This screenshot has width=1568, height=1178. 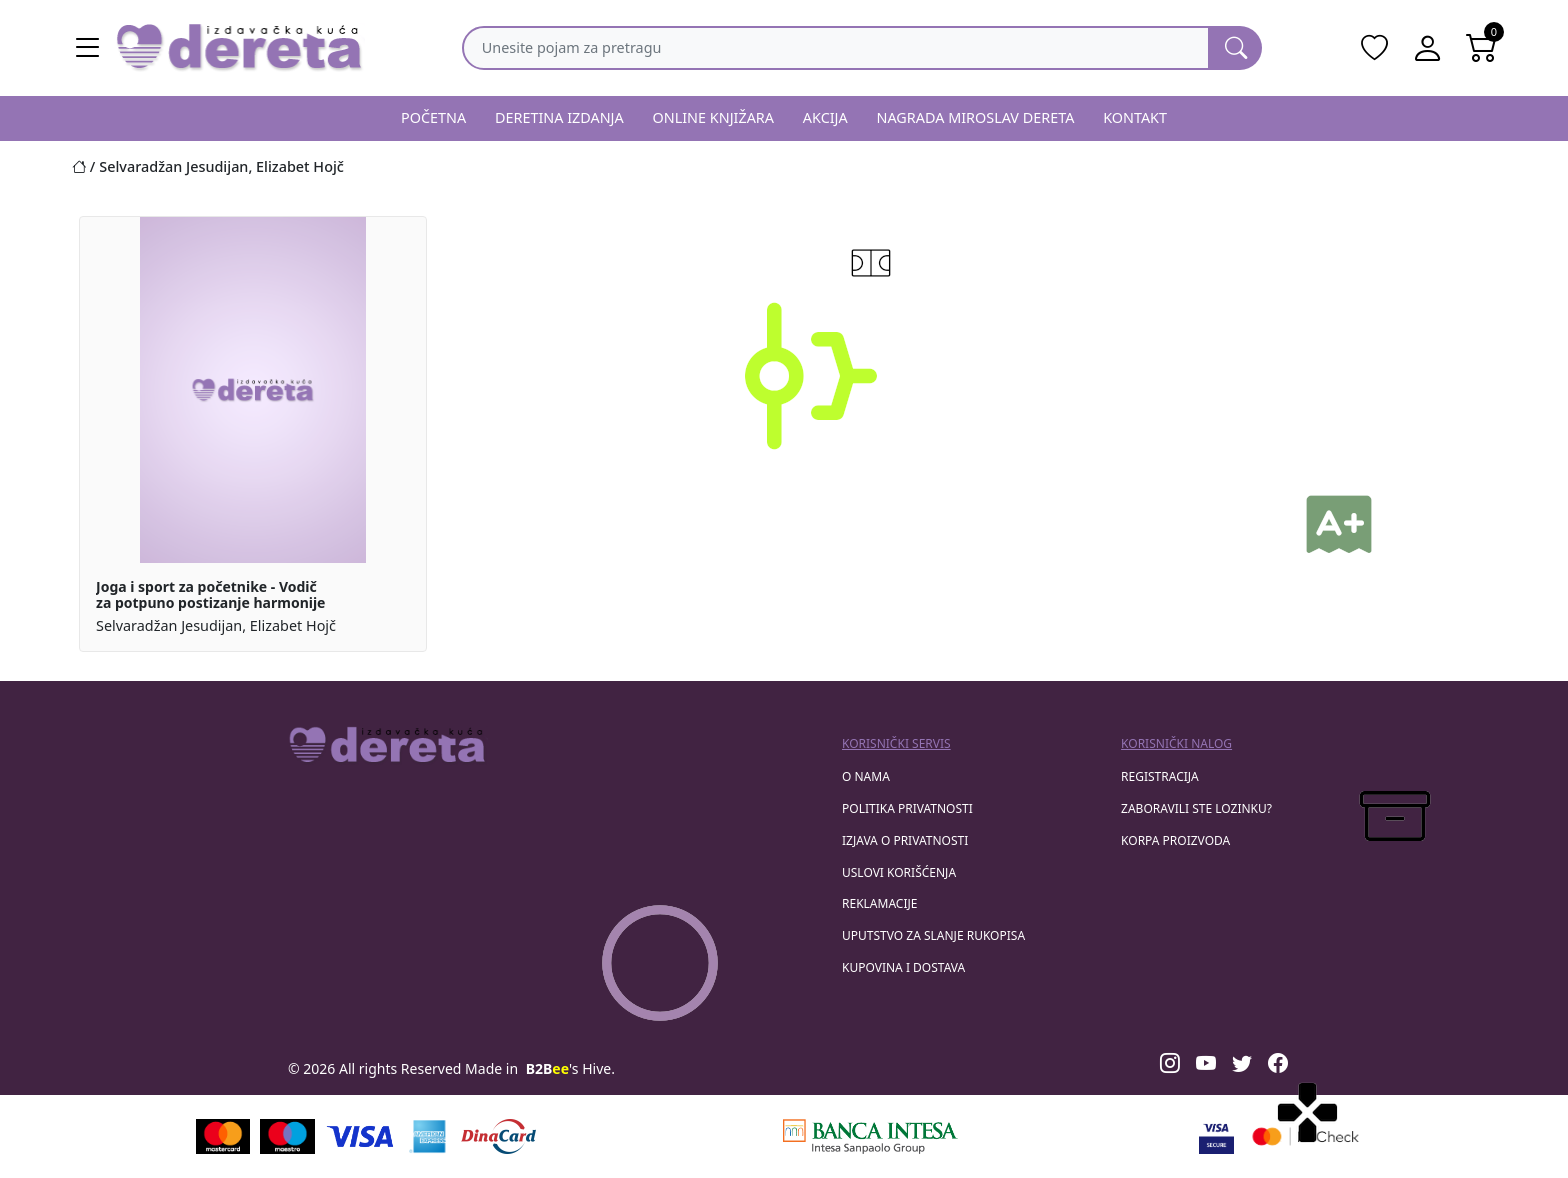 What do you see at coordinates (1339, 523) in the screenshot?
I see `view exam or test results` at bounding box center [1339, 523].